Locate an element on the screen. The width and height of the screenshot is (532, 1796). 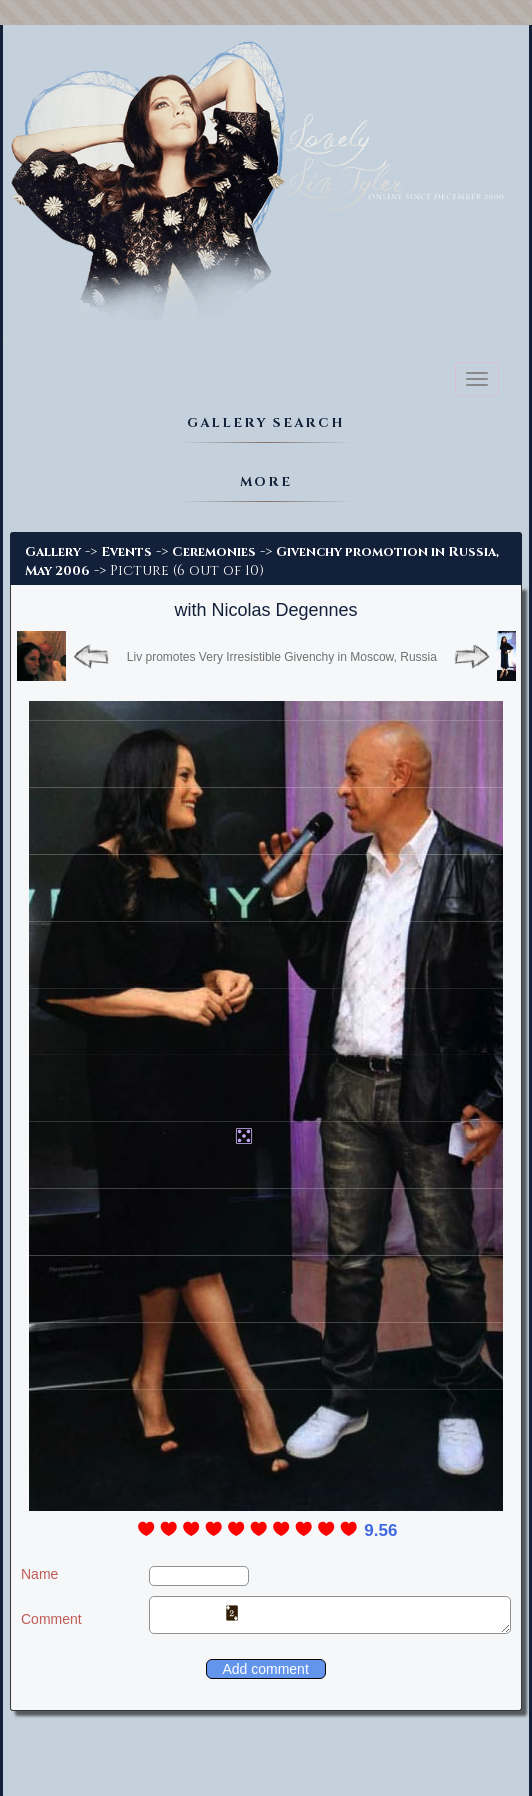
roll the dice or take a random action is located at coordinates (244, 1136).